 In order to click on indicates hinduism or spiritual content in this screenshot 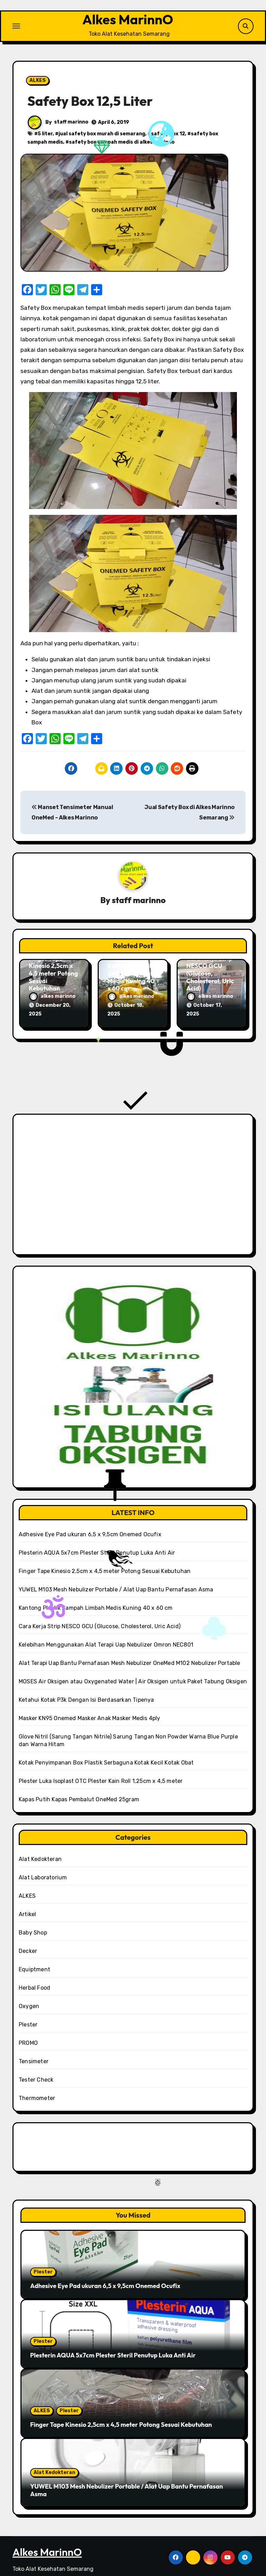, I will do `click(53, 1607)`.